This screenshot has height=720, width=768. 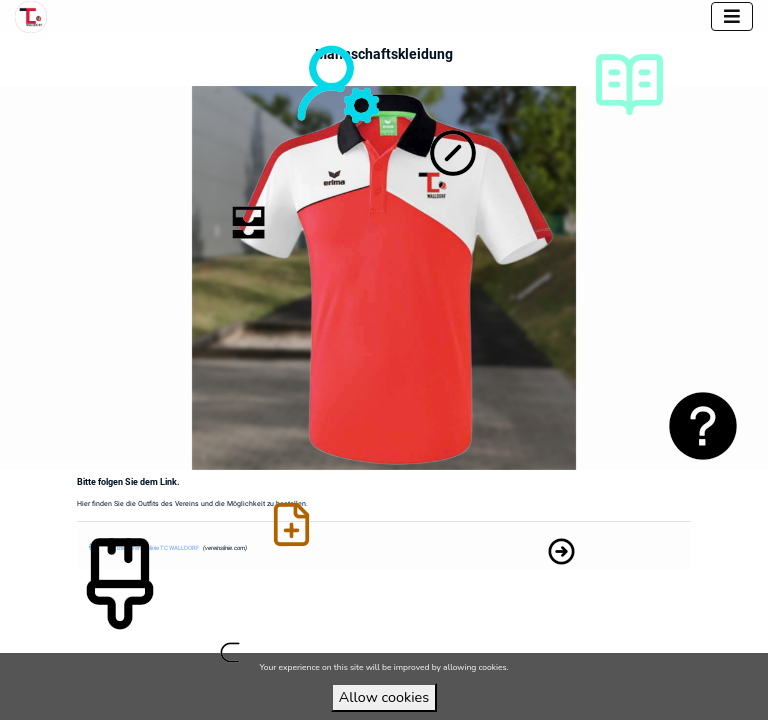 I want to click on access user account settings, so click(x=339, y=83).